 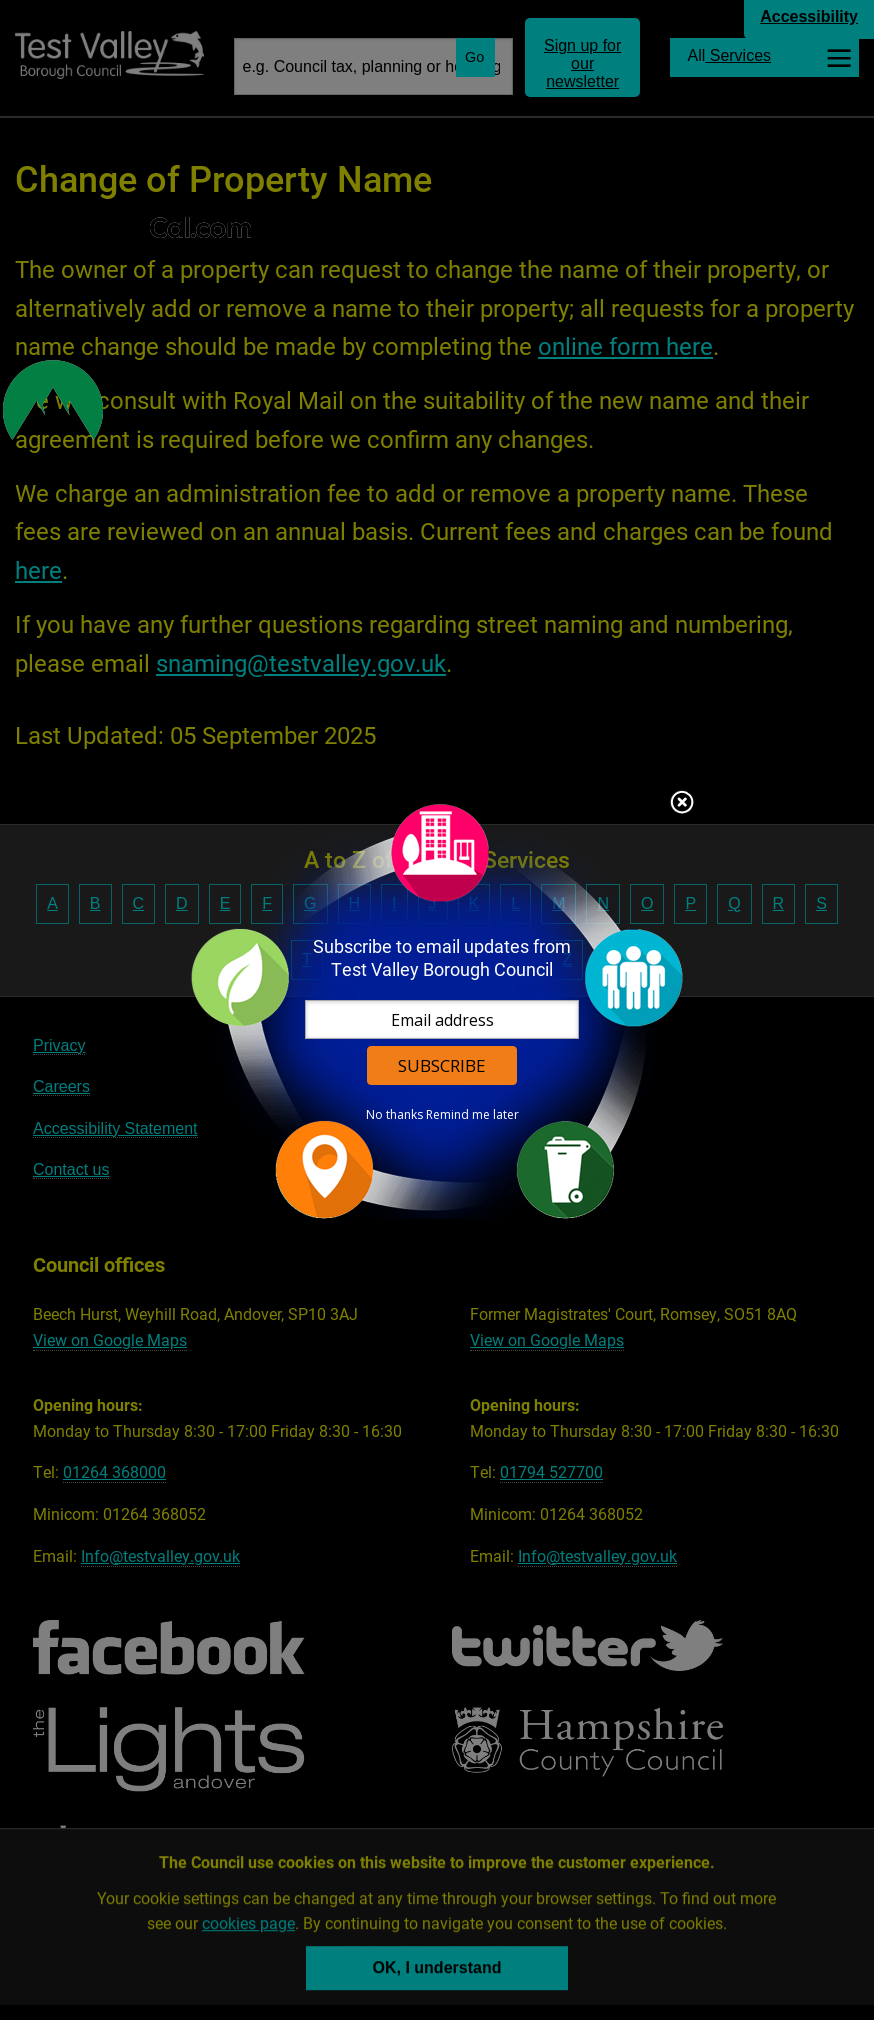 What do you see at coordinates (200, 227) in the screenshot?
I see `open cal.com scheduling app` at bounding box center [200, 227].